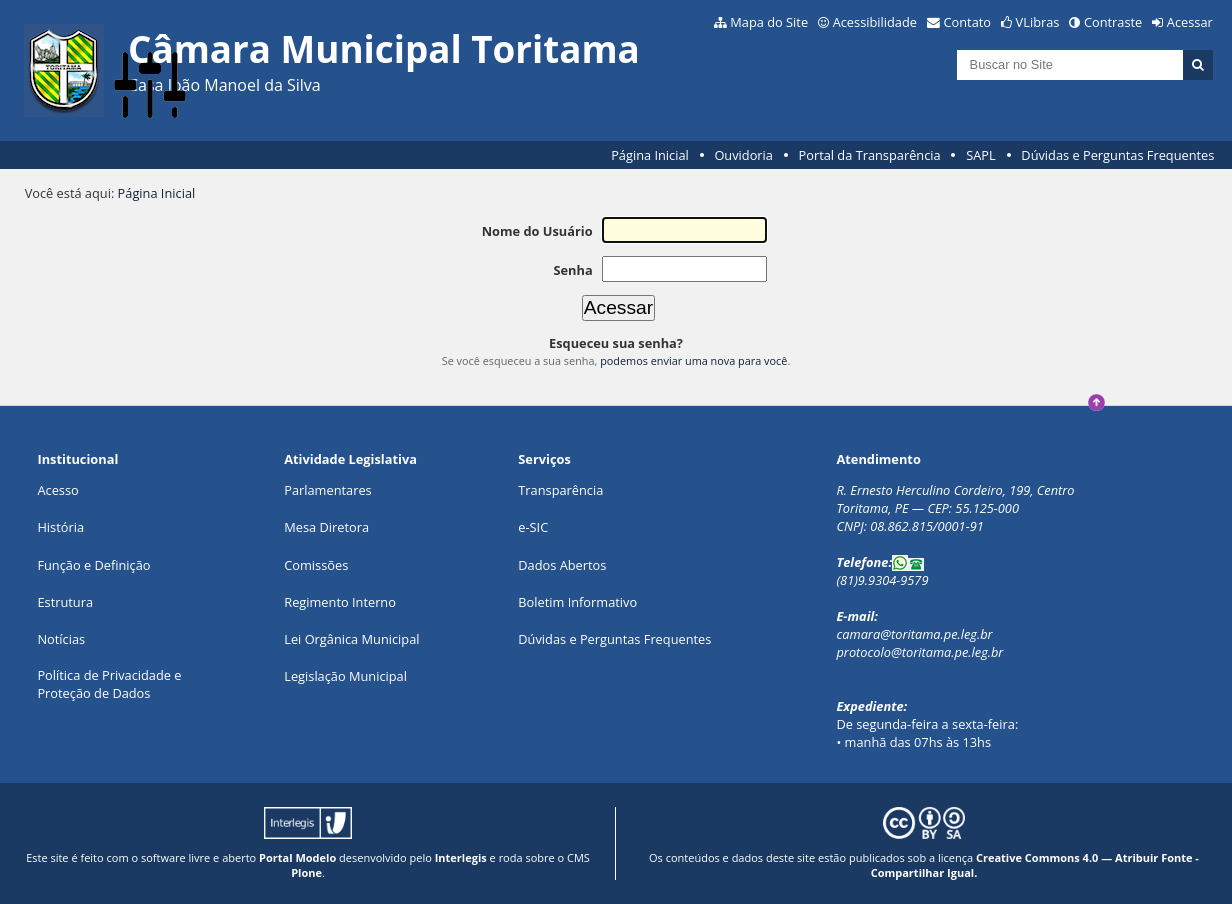  Describe the element at coordinates (1096, 402) in the screenshot. I see `upload a file or content` at that location.